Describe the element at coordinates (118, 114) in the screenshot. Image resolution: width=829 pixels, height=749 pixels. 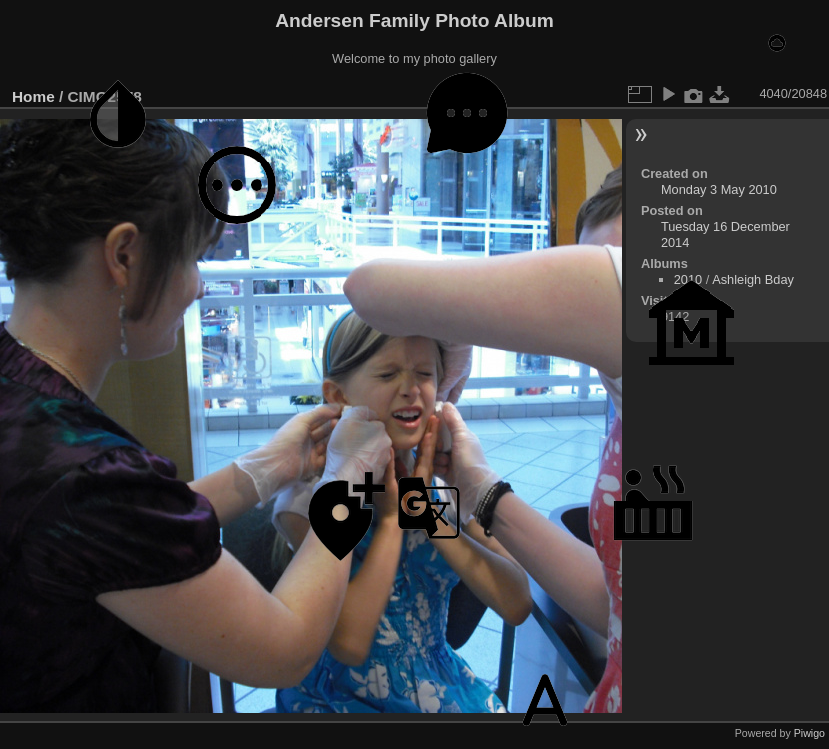
I see `toggle color inversion or dark mode` at that location.